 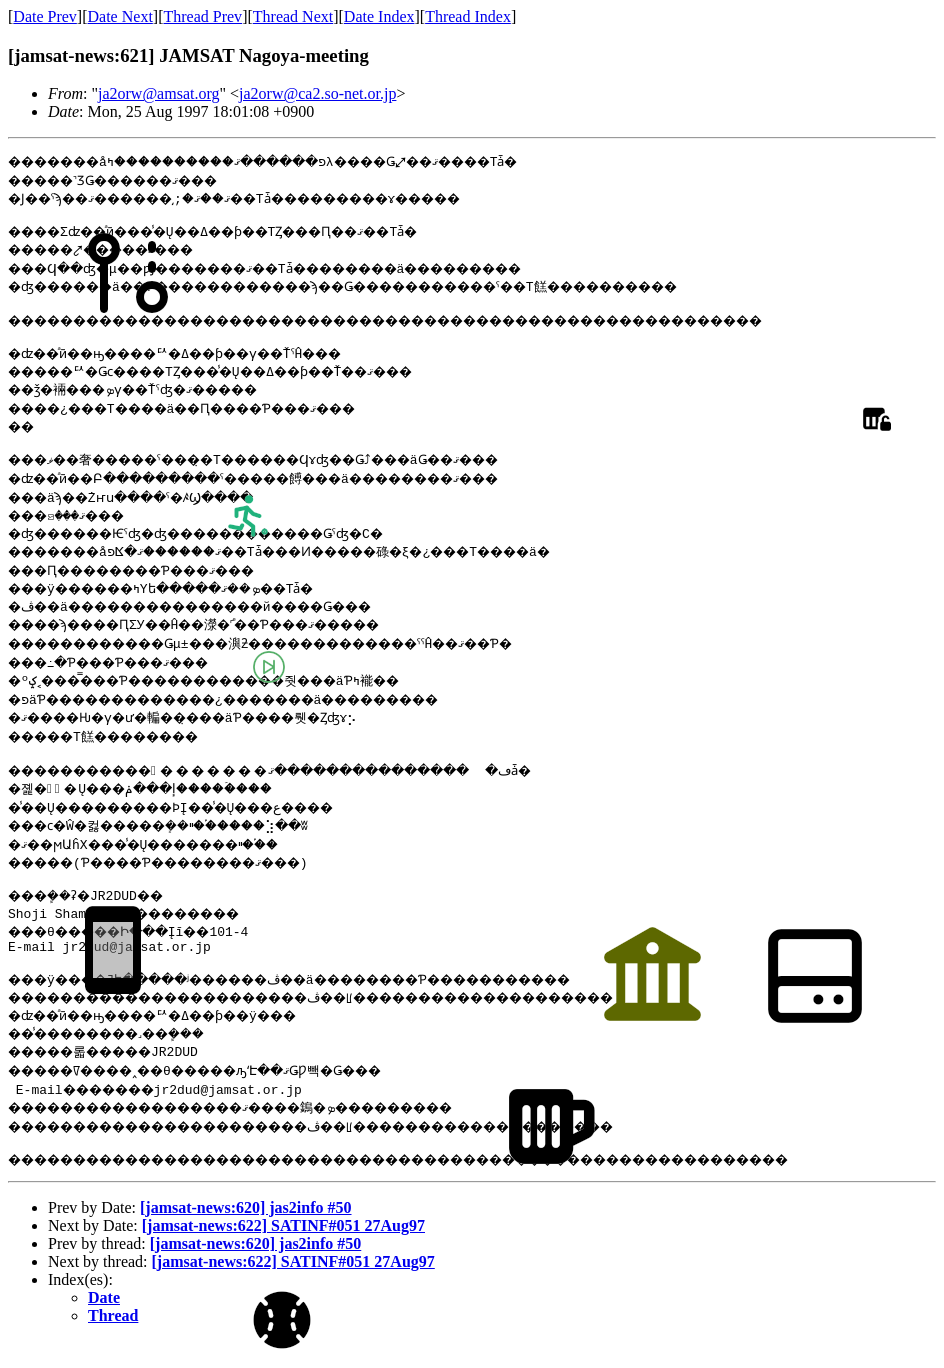 I want to click on browse nearby bars or pubs, so click(x=546, y=1126).